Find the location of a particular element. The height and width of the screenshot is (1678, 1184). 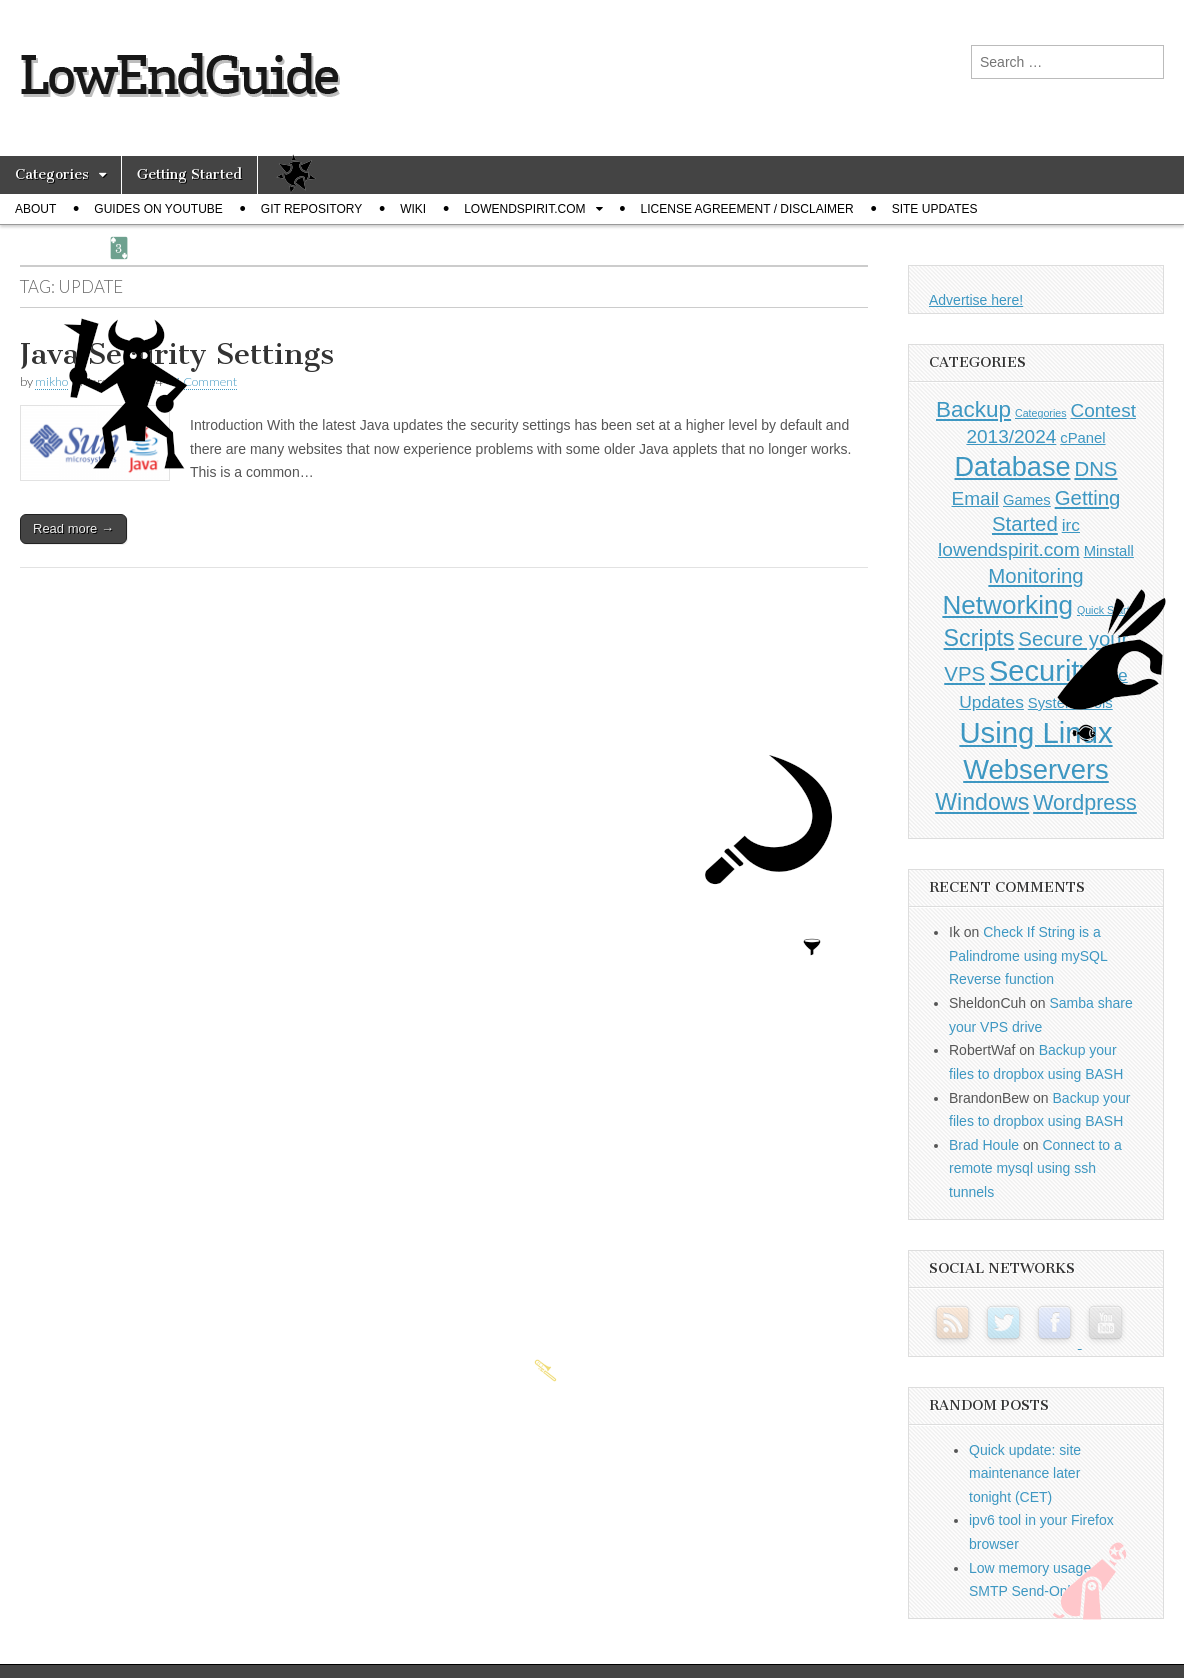

select mace weapon in game inventory is located at coordinates (296, 174).